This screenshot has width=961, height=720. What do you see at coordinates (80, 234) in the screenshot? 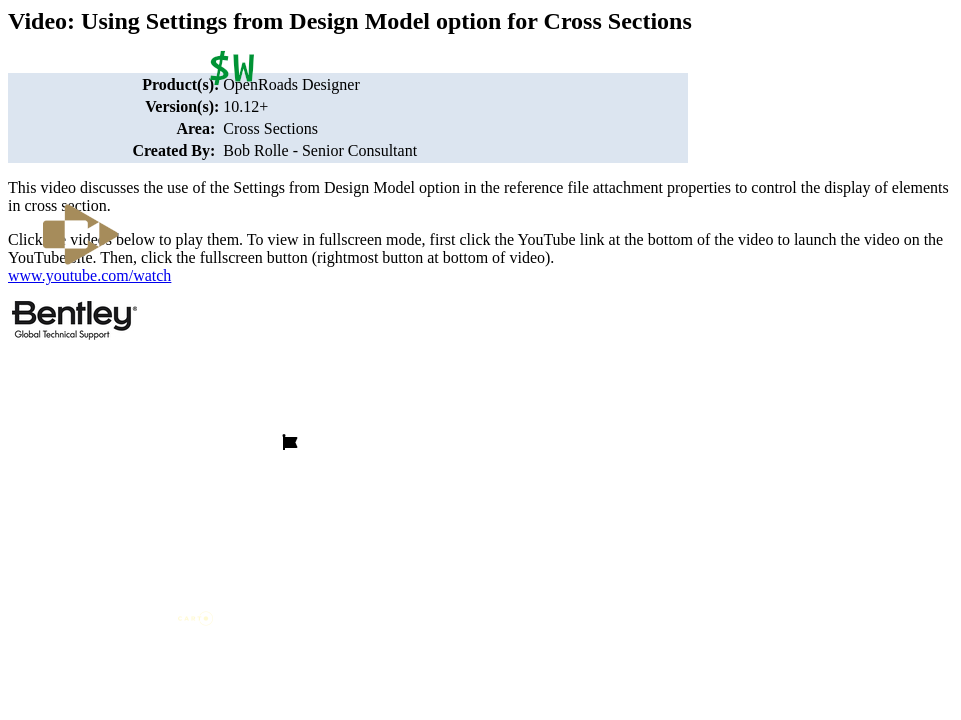
I see `open screencastify screen recording app` at bounding box center [80, 234].